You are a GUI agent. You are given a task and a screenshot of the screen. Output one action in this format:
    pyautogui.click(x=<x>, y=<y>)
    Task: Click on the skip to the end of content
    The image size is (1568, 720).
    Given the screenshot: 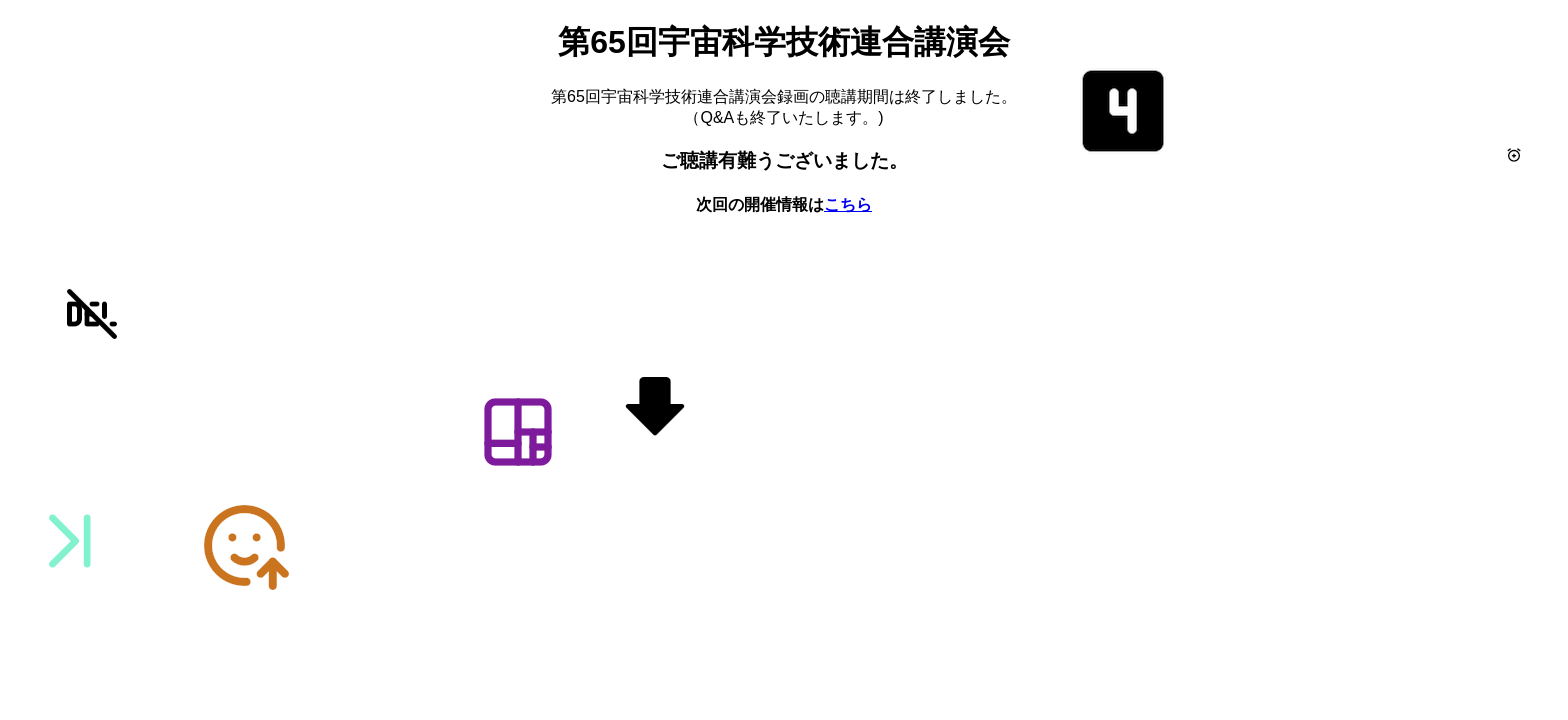 What is the action you would take?
    pyautogui.click(x=71, y=541)
    